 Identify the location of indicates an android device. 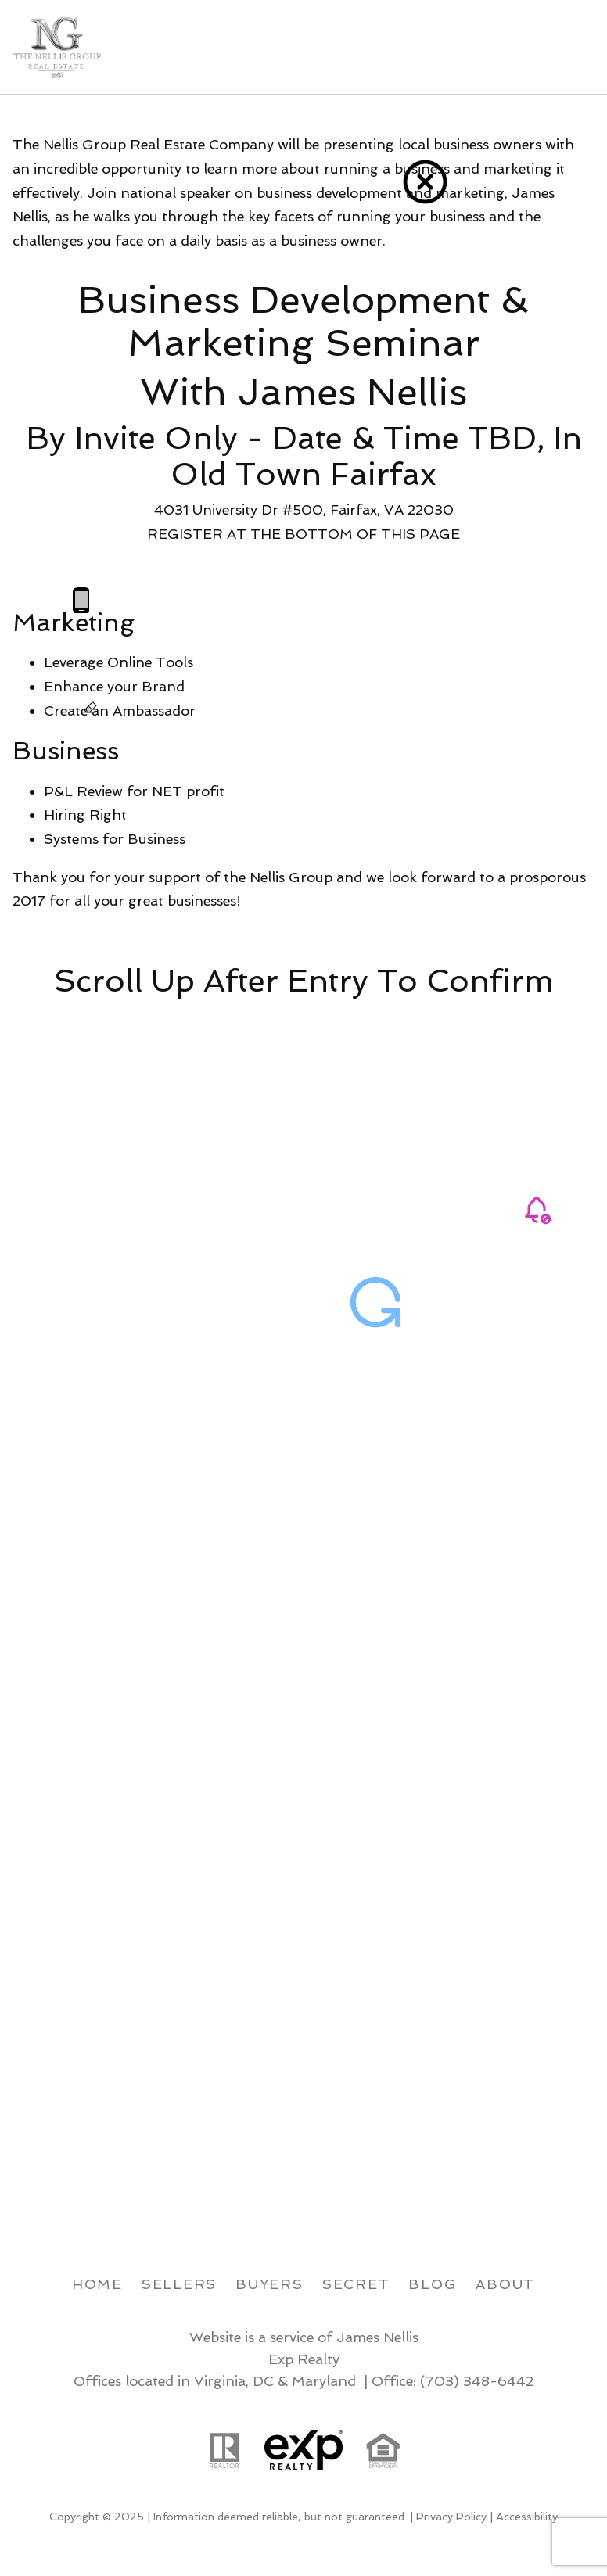
(81, 601).